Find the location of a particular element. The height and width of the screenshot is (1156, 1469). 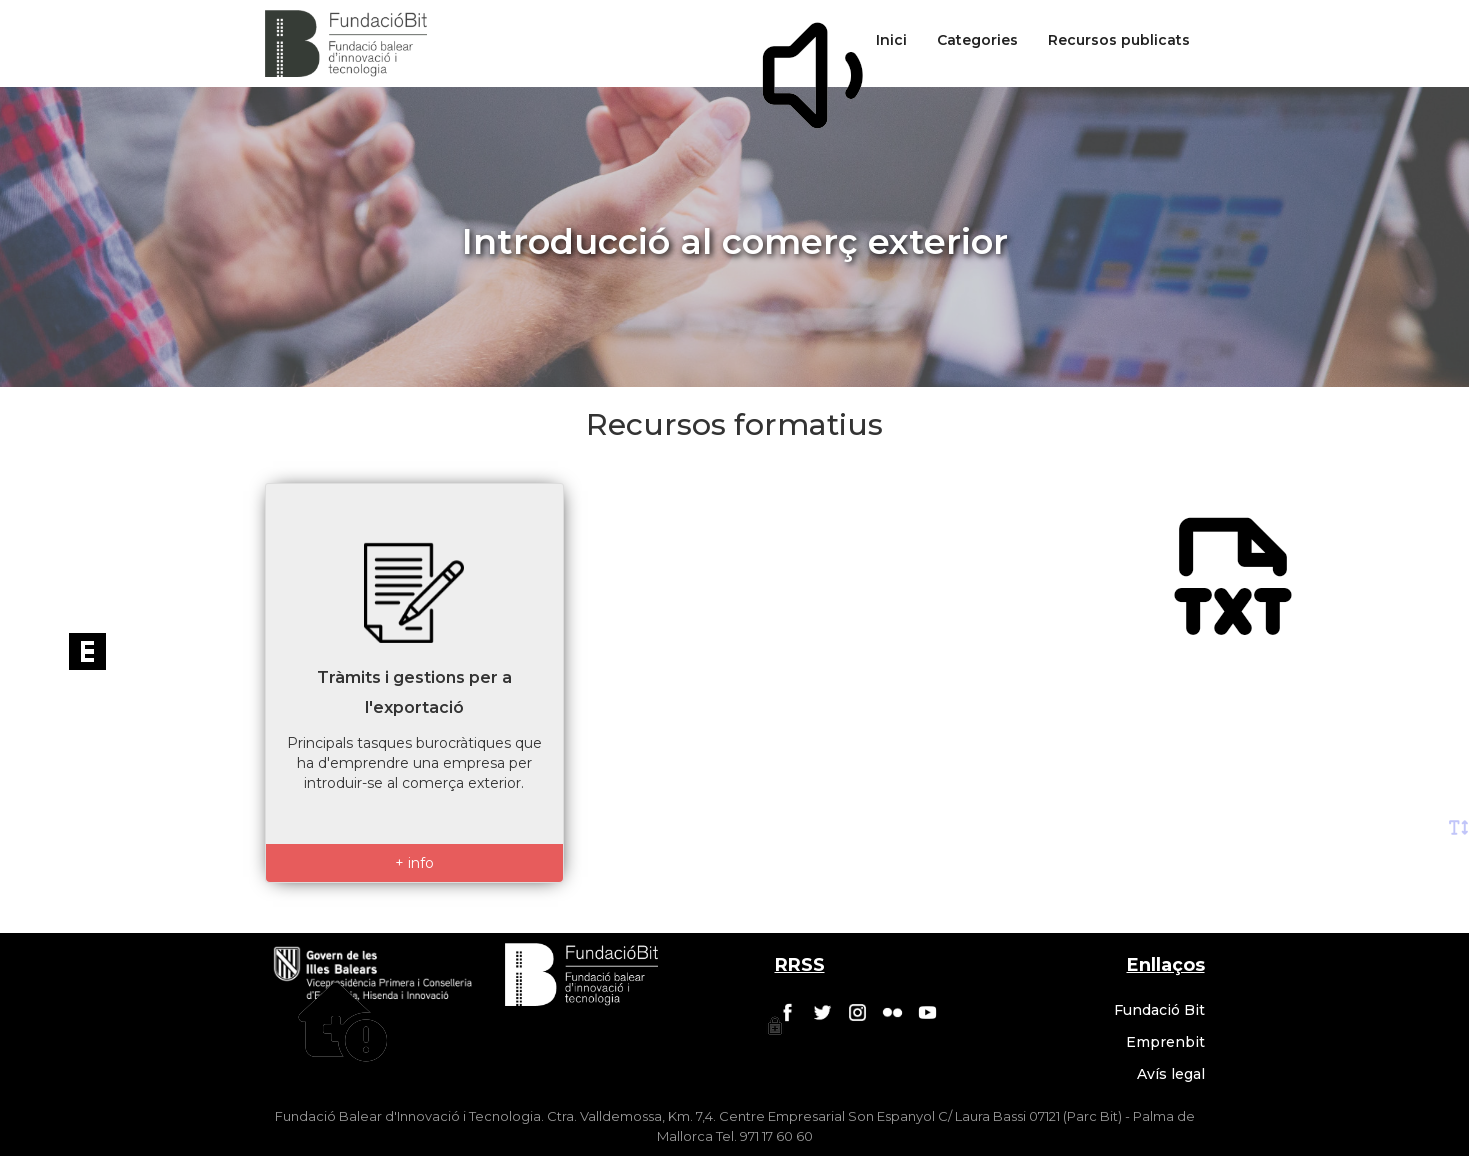

adjust audio volume to low level is located at coordinates (827, 75).